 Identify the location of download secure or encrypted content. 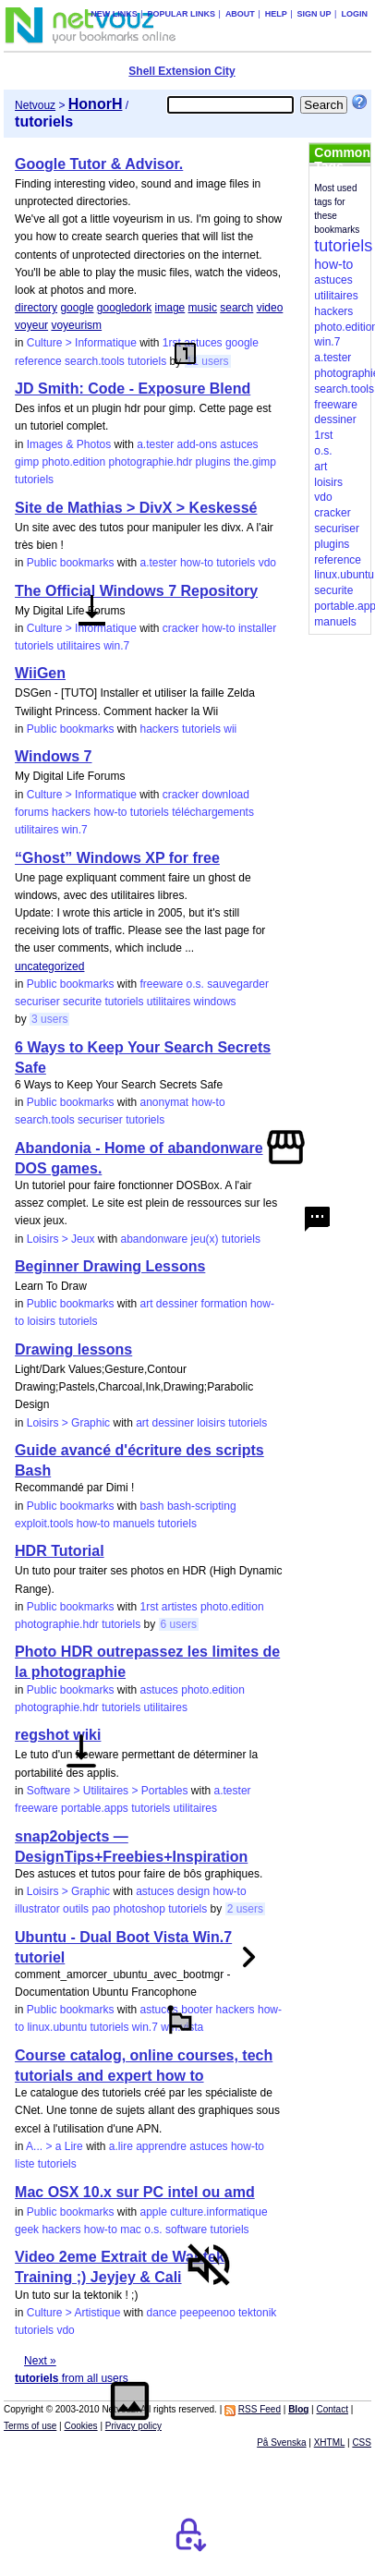
(188, 2533).